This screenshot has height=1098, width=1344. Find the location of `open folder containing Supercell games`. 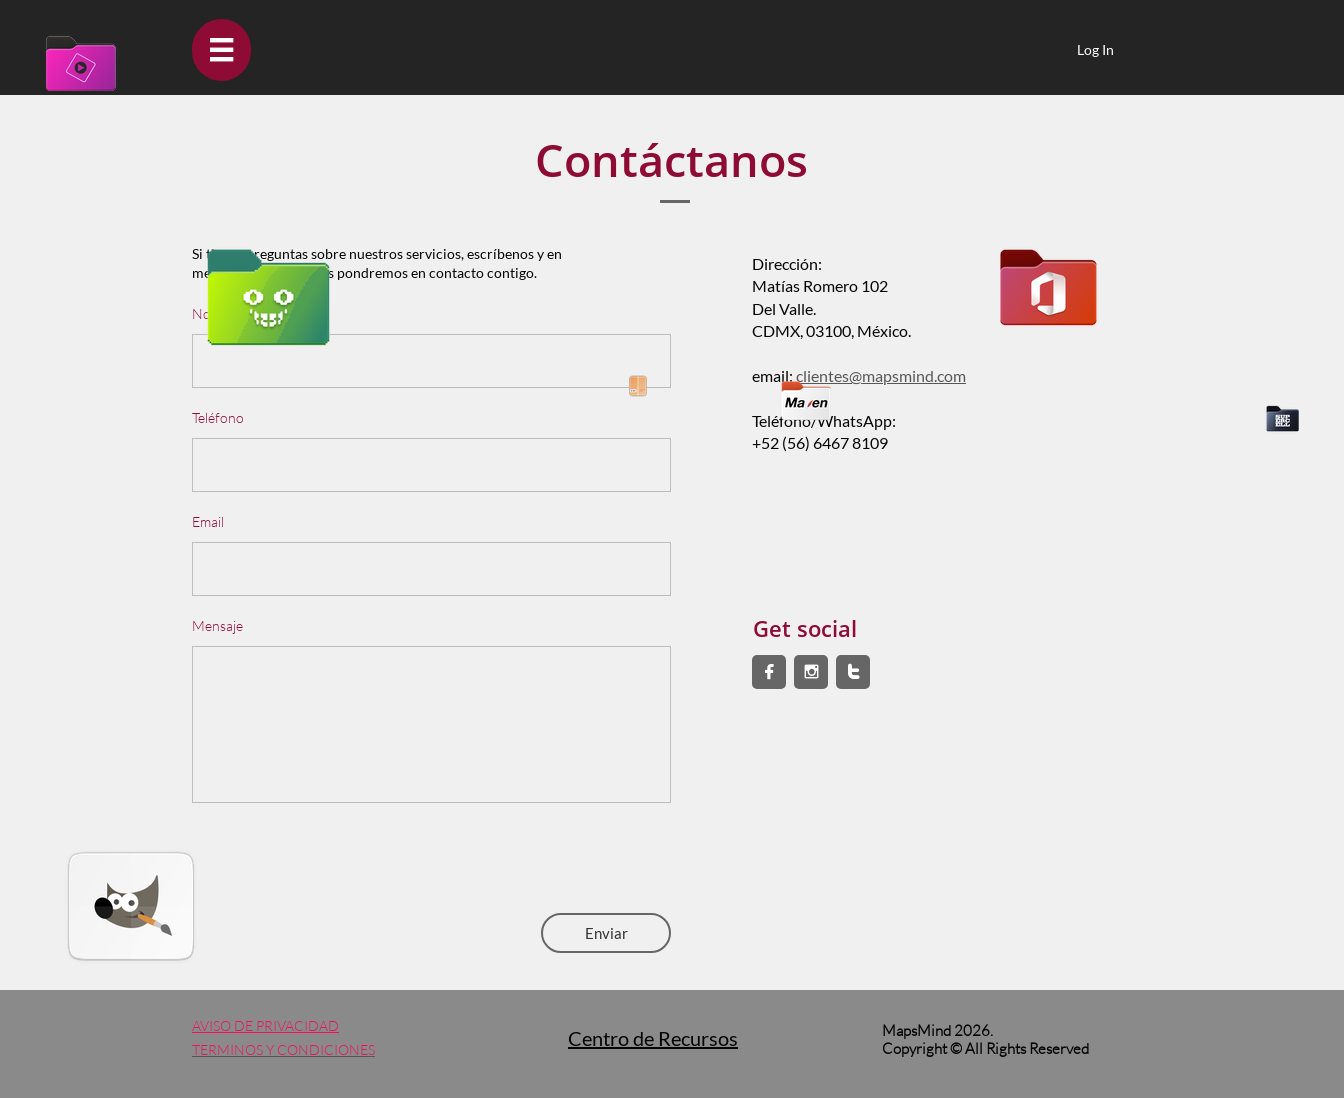

open folder containing Supercell games is located at coordinates (1282, 419).